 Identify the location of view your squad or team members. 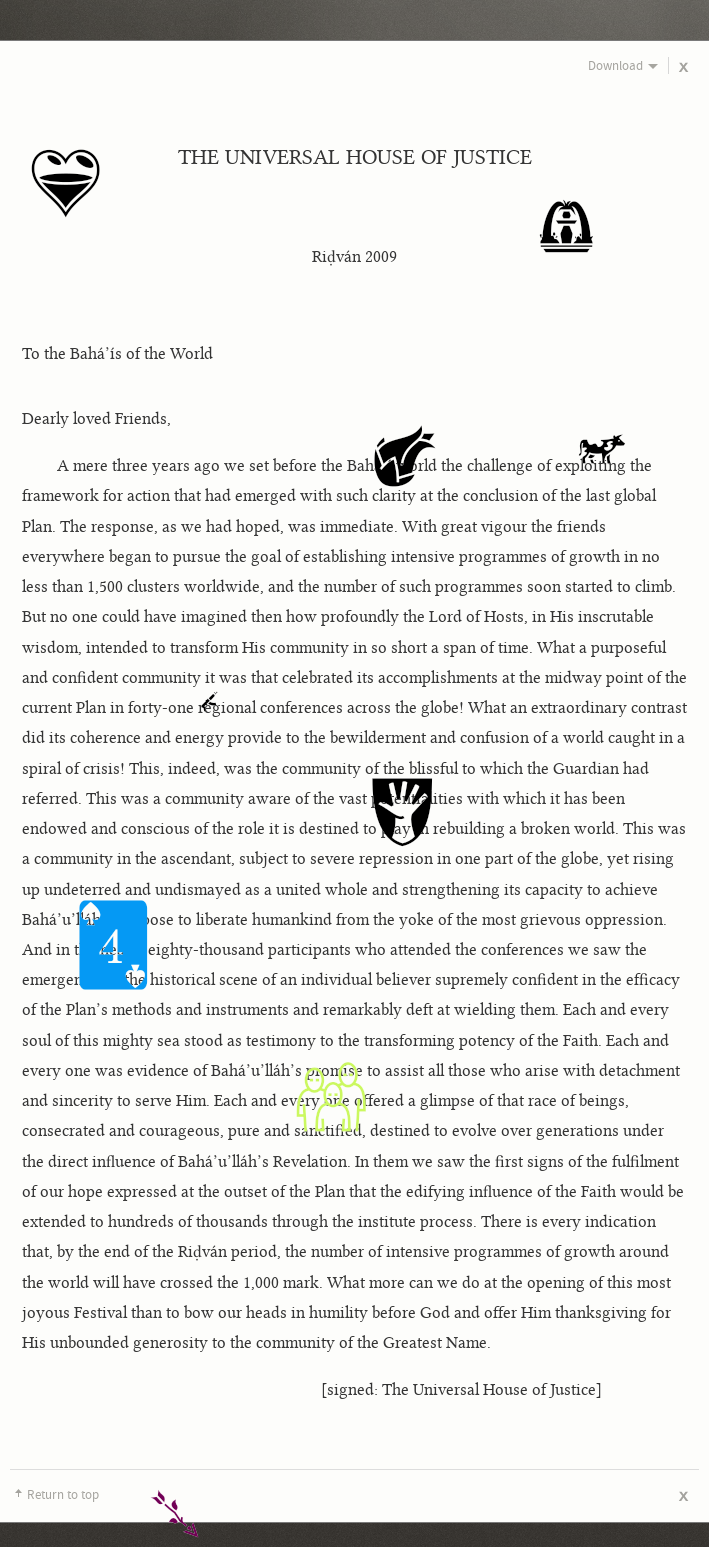
(331, 1096).